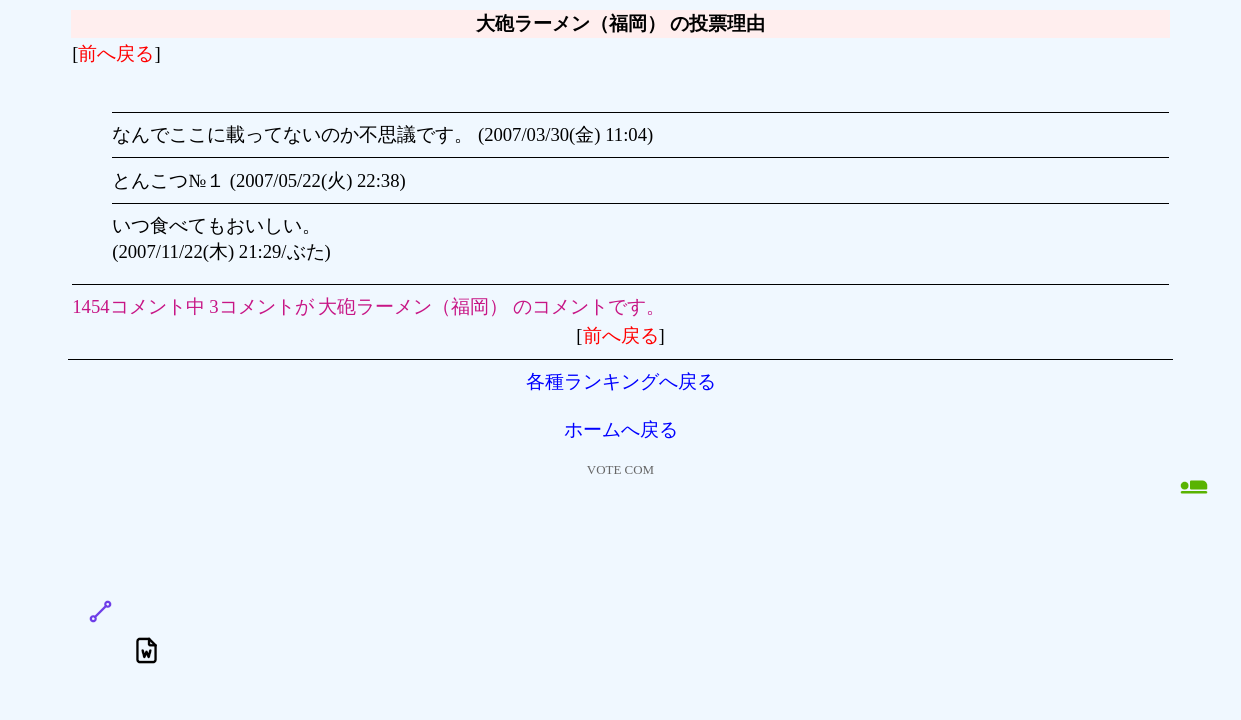  I want to click on open a Microsoft Word document, so click(146, 650).